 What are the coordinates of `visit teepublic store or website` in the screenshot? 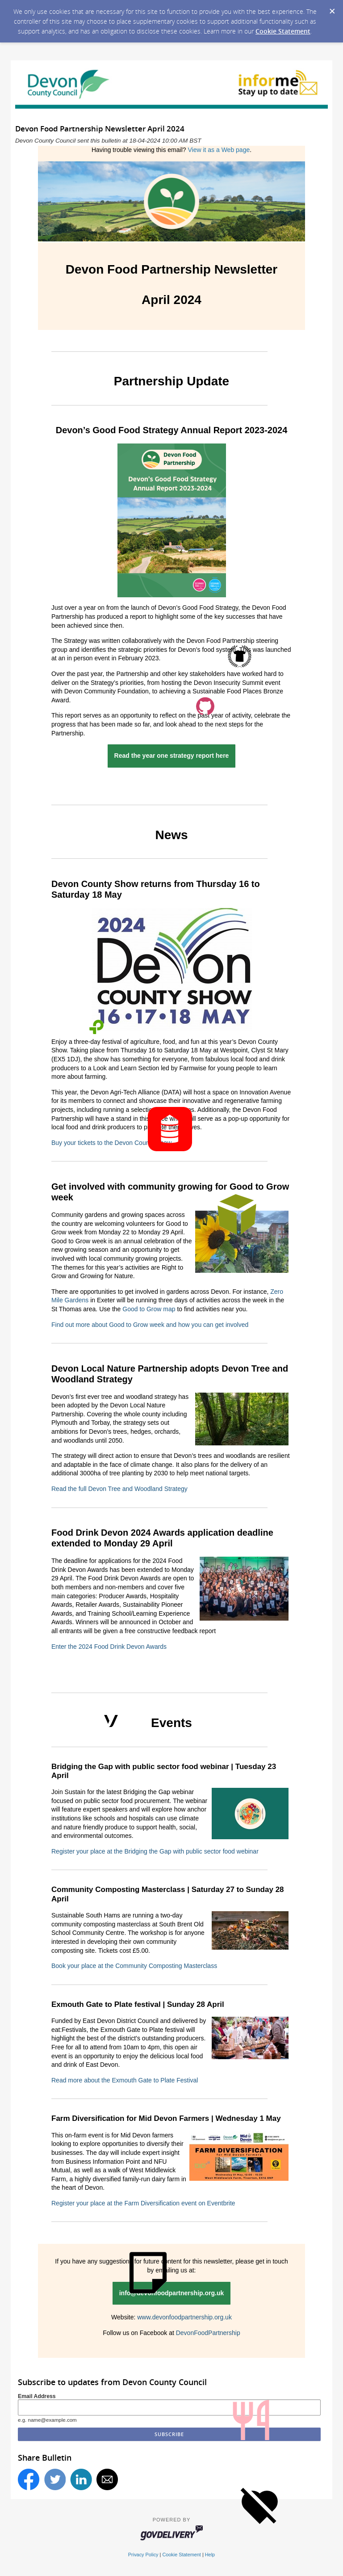 It's located at (239, 656).